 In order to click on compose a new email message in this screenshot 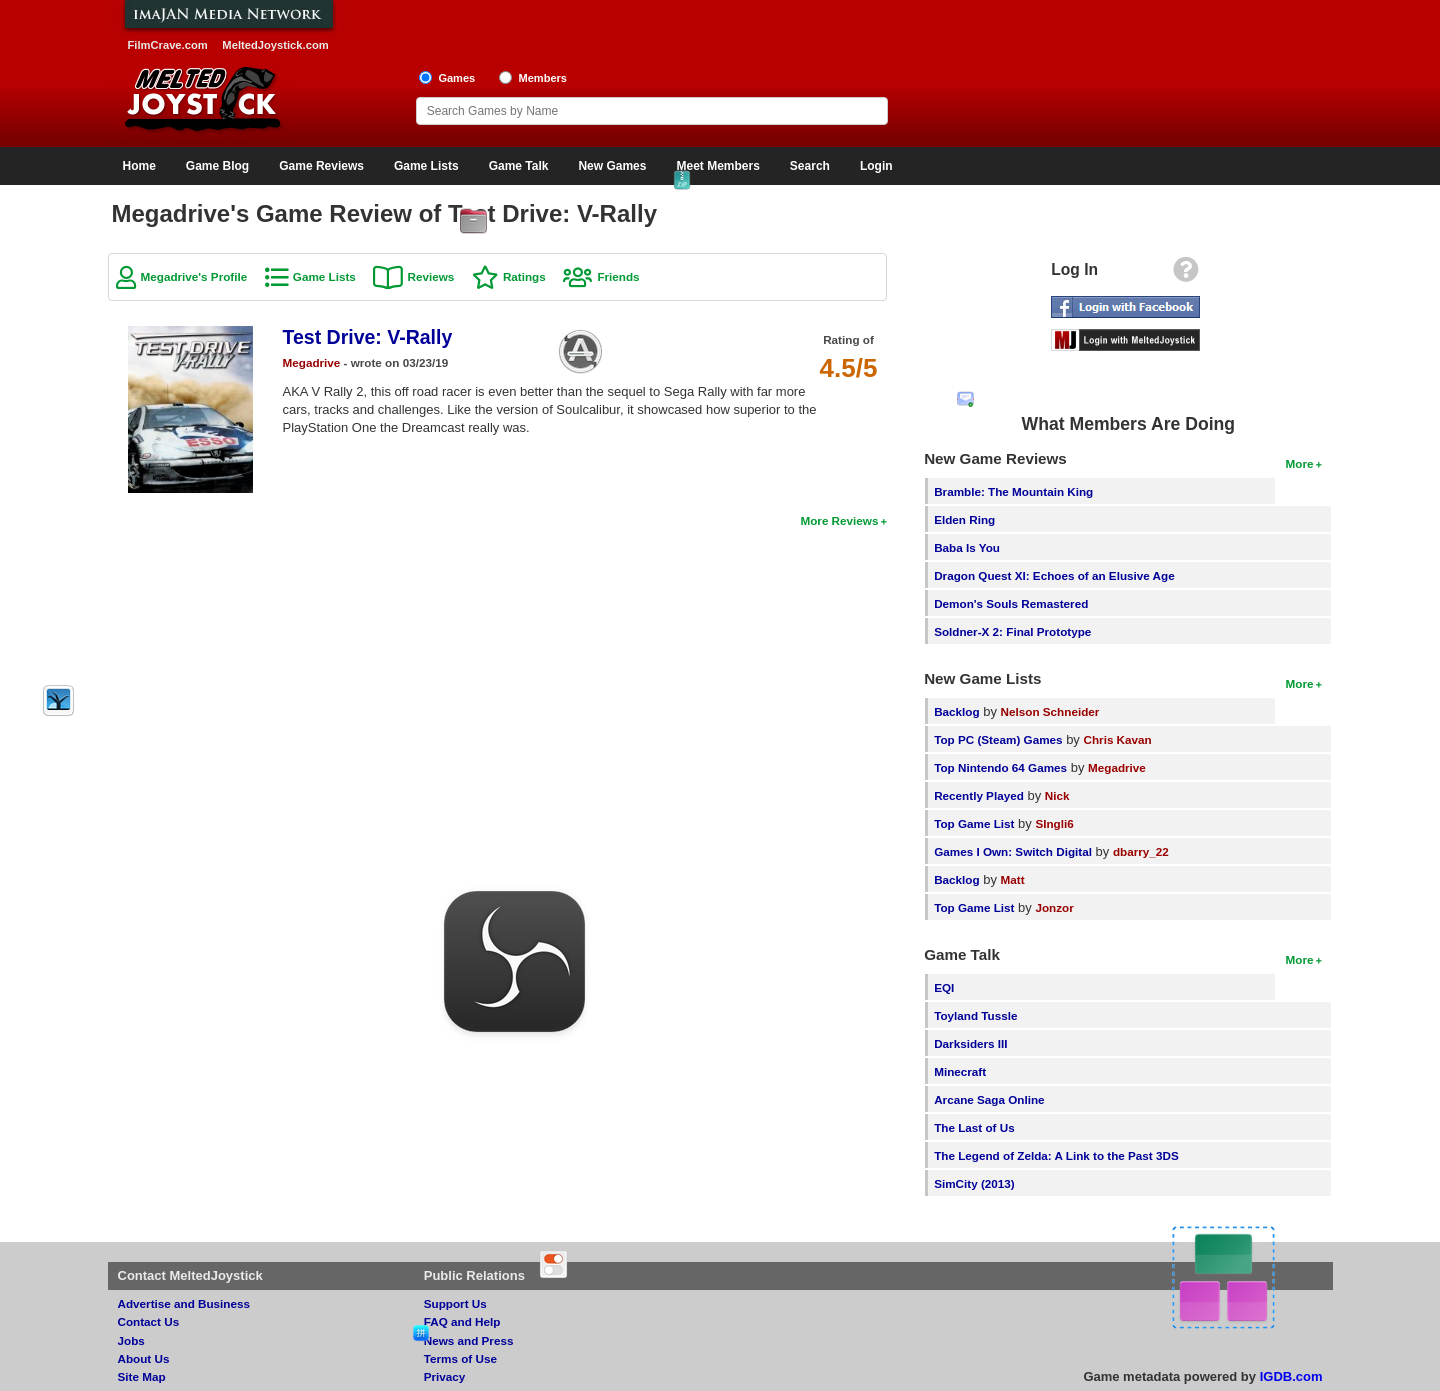, I will do `click(965, 398)`.